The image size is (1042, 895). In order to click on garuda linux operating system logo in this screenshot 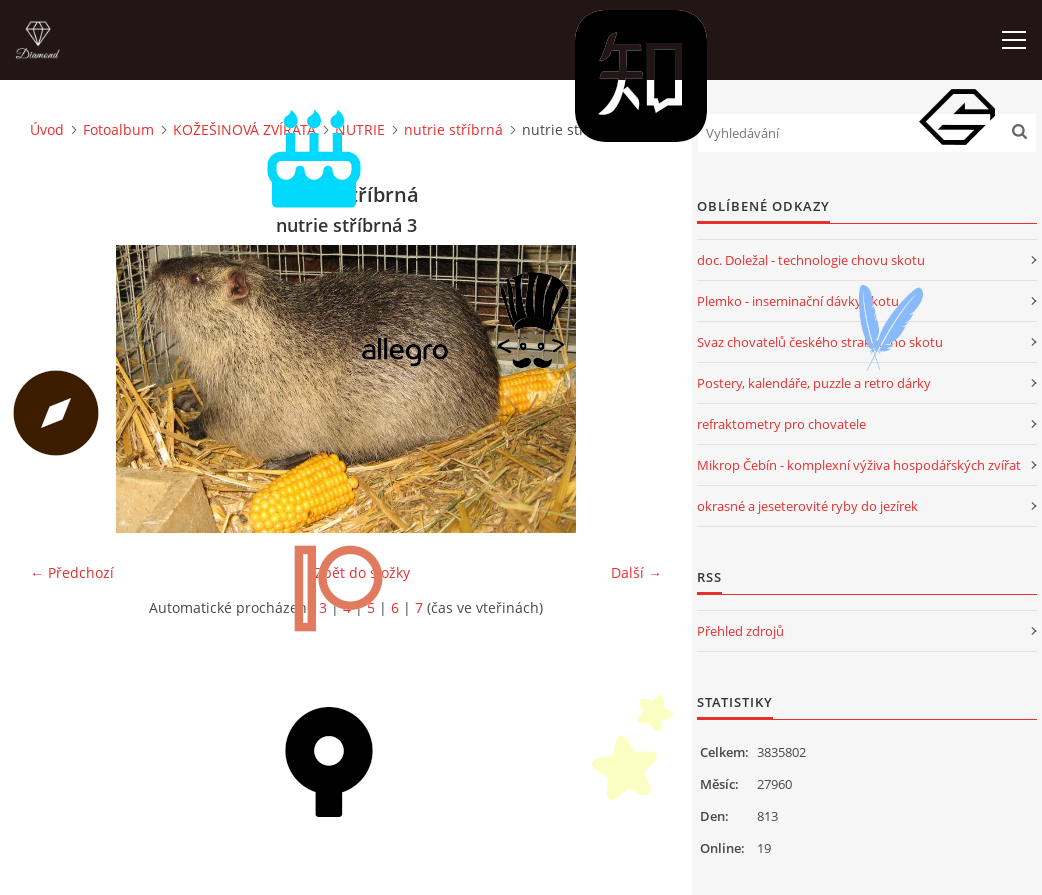, I will do `click(957, 117)`.